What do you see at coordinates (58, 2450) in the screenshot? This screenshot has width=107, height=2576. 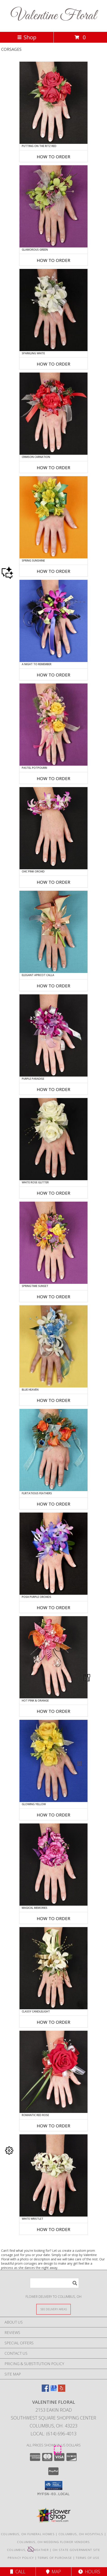 I see `draft or unpublished document` at bounding box center [58, 2450].